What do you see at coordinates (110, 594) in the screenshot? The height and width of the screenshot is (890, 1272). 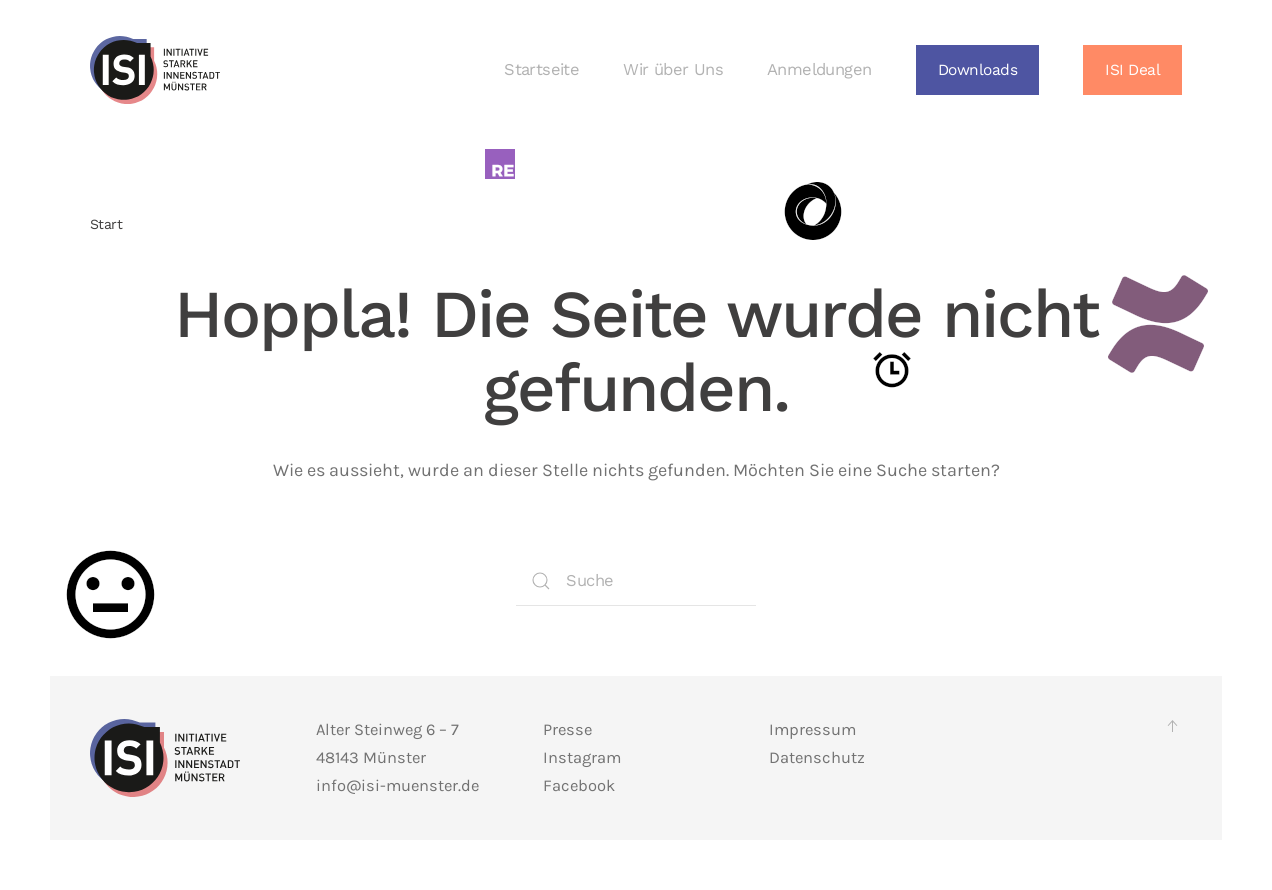 I see `rate your experience as neutral` at bounding box center [110, 594].